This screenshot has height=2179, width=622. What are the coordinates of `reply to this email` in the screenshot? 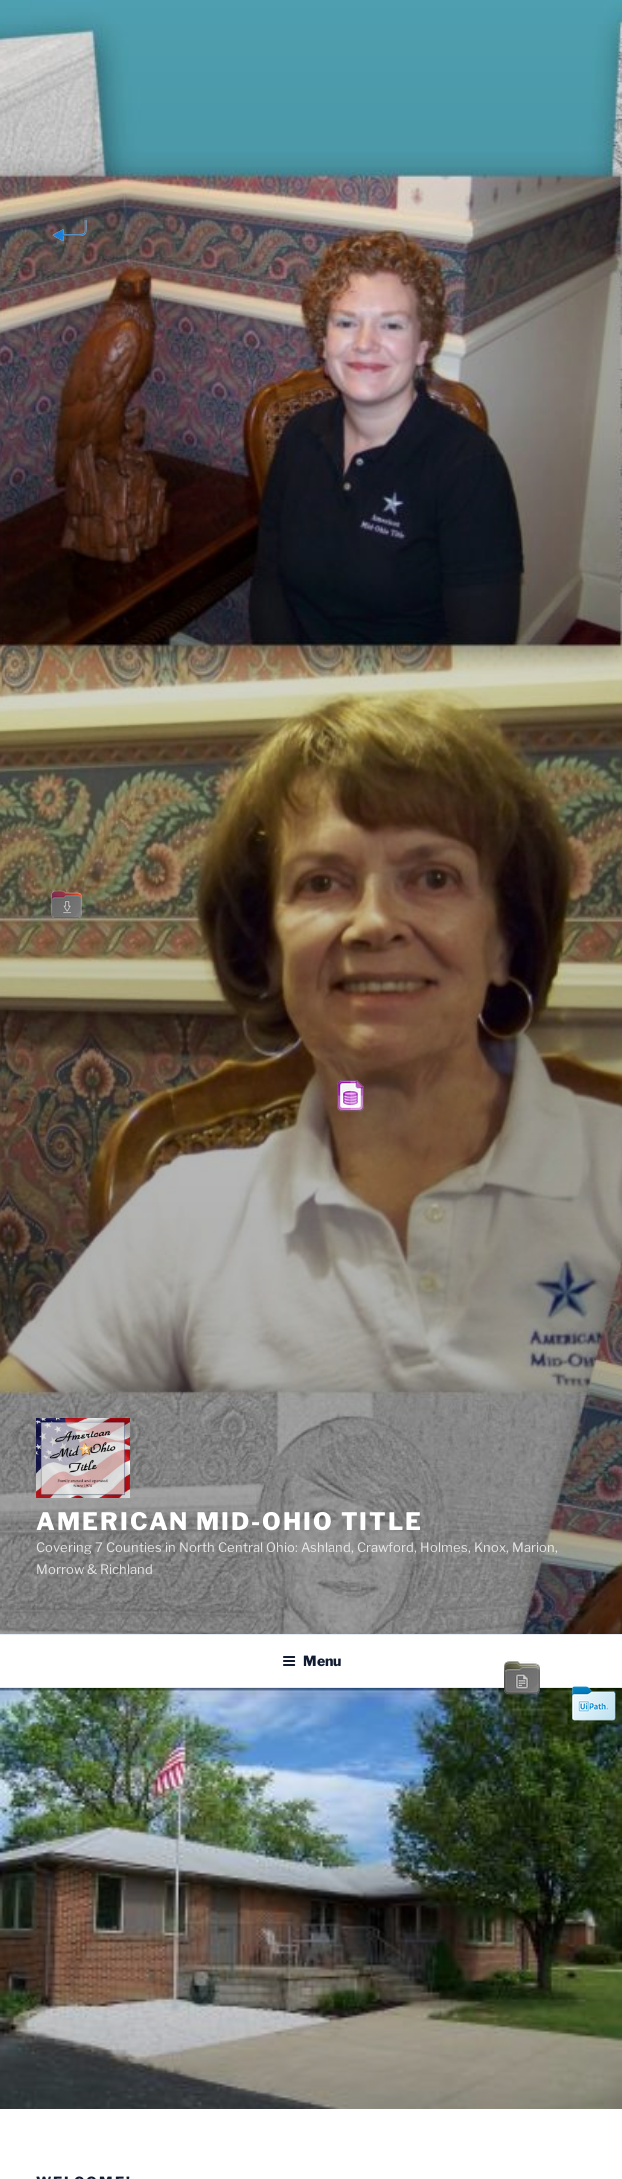 It's located at (69, 228).